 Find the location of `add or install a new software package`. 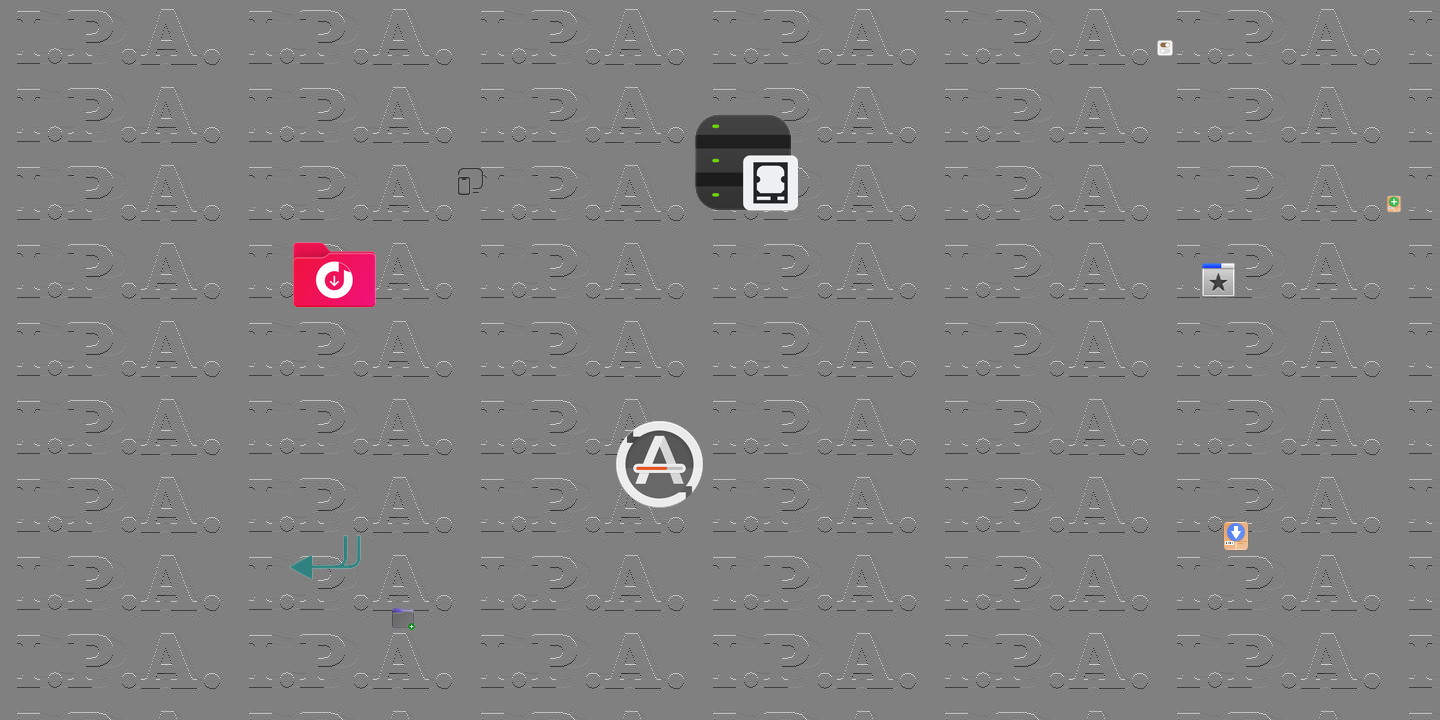

add or install a new software package is located at coordinates (1394, 204).